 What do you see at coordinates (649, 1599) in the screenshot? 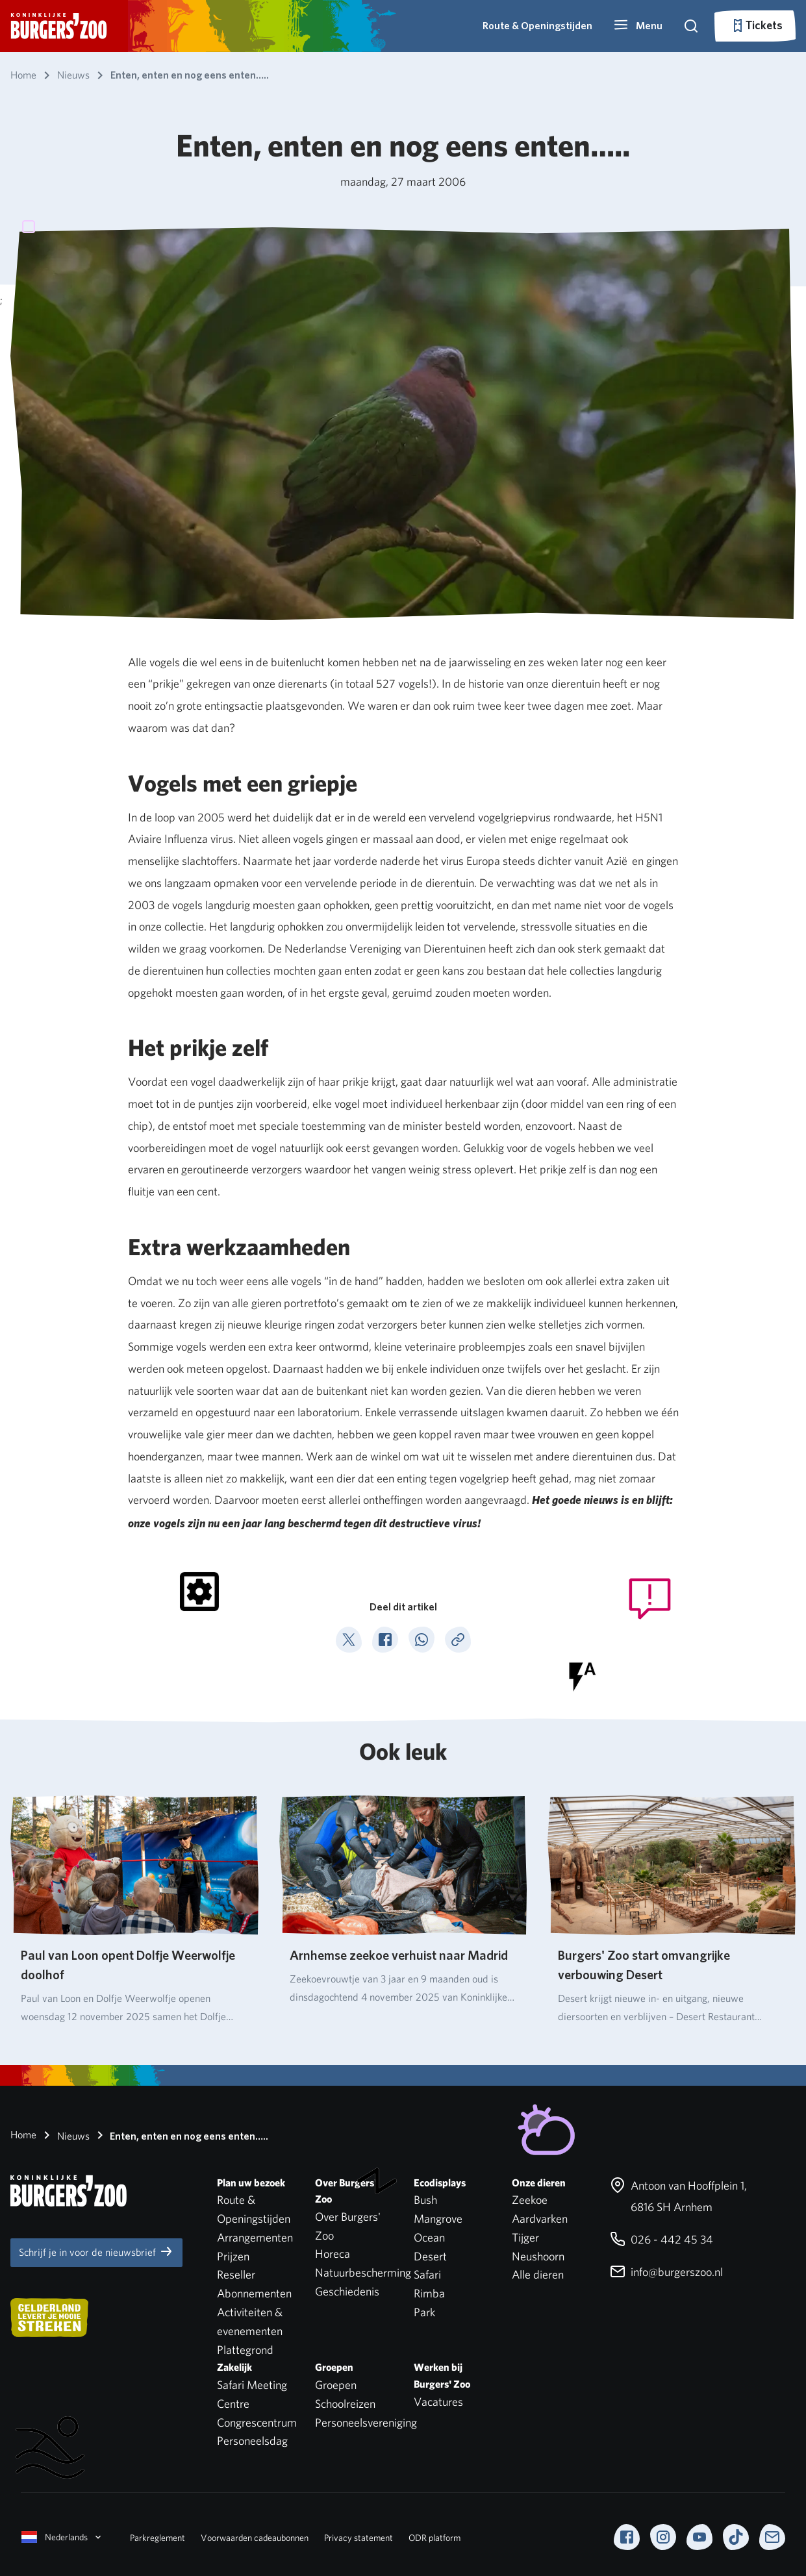
I see `report an issue or problem` at bounding box center [649, 1599].